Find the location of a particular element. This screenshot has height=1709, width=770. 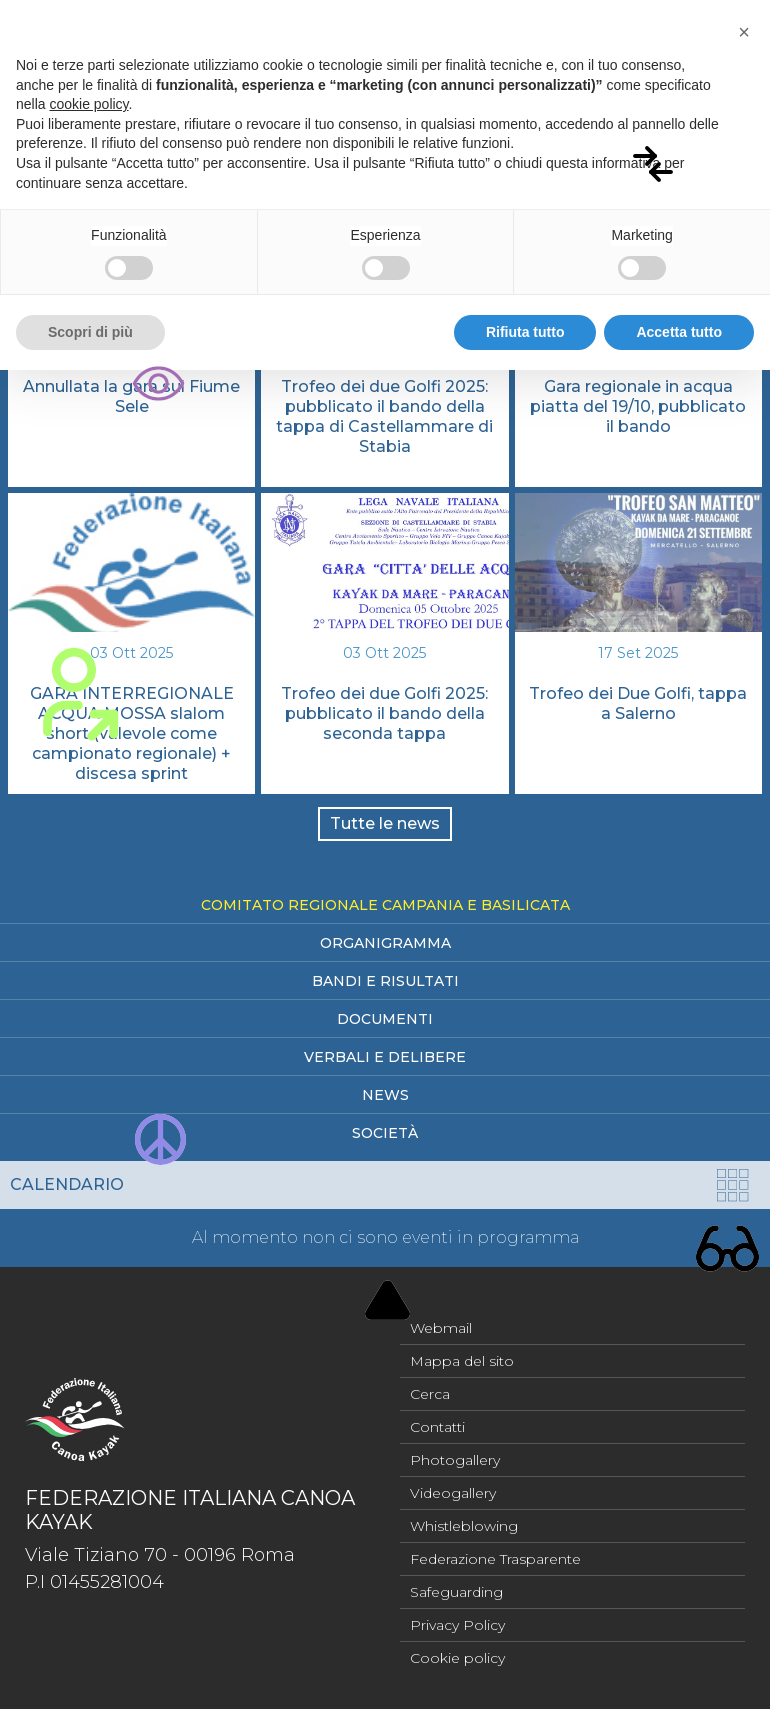

share a user profile is located at coordinates (74, 692).